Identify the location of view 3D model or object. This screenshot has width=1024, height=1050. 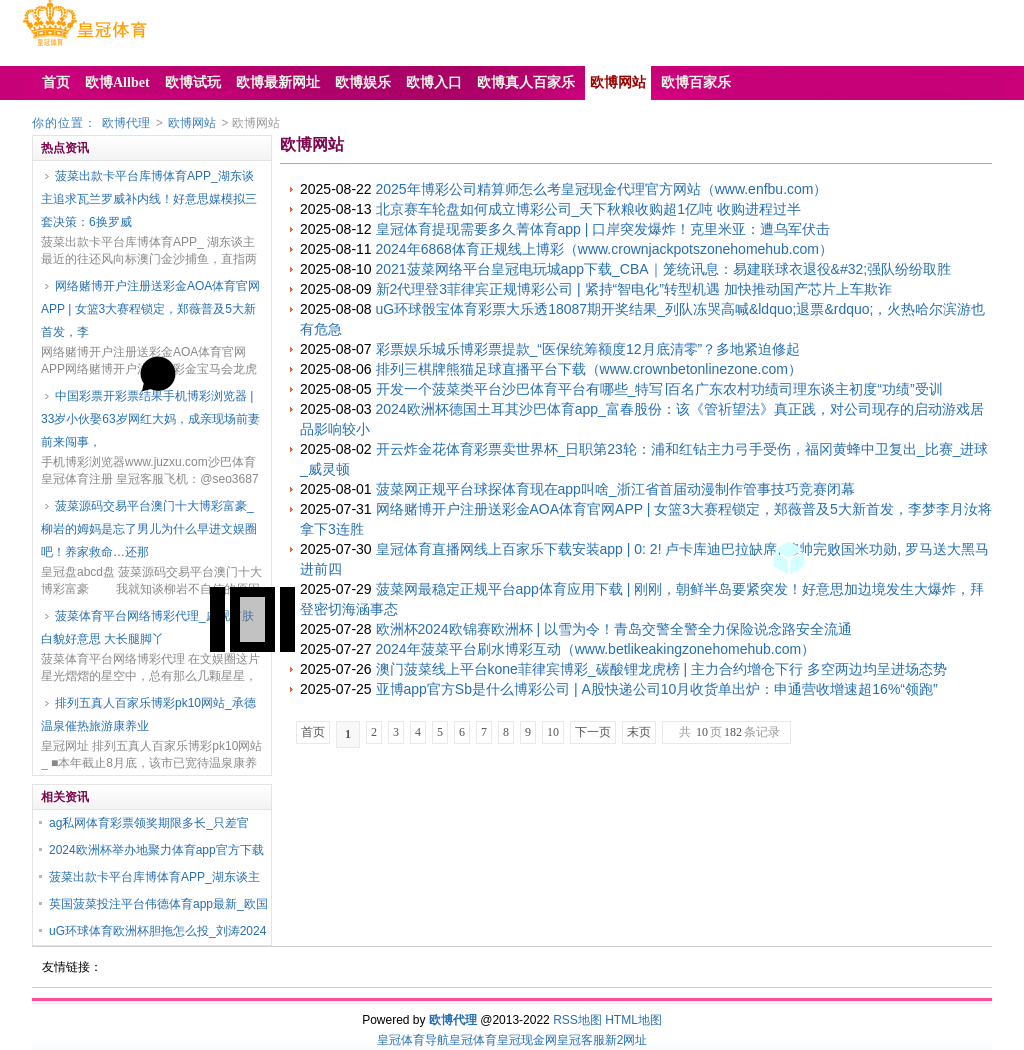
(789, 558).